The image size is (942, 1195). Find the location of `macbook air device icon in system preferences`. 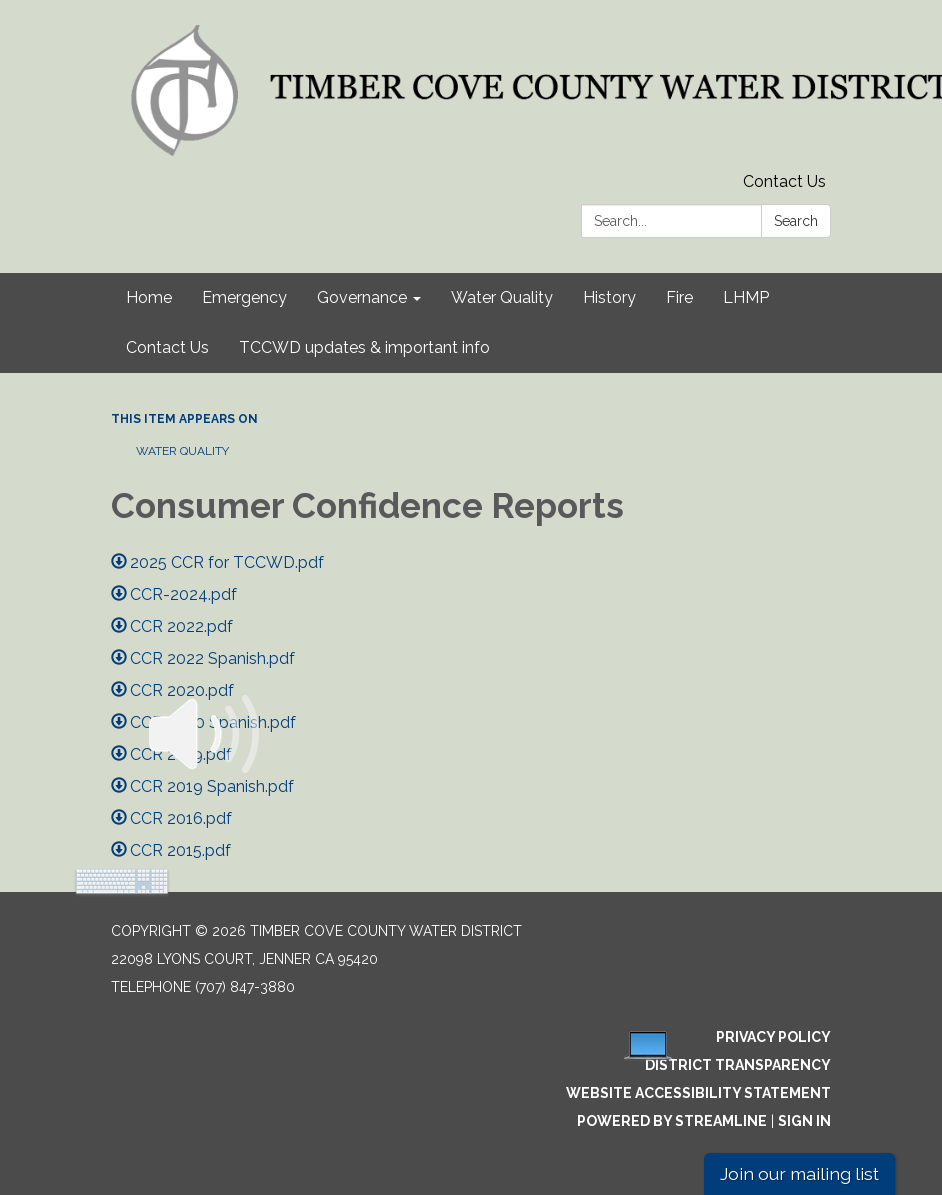

macbook air device icon in system preferences is located at coordinates (648, 1042).